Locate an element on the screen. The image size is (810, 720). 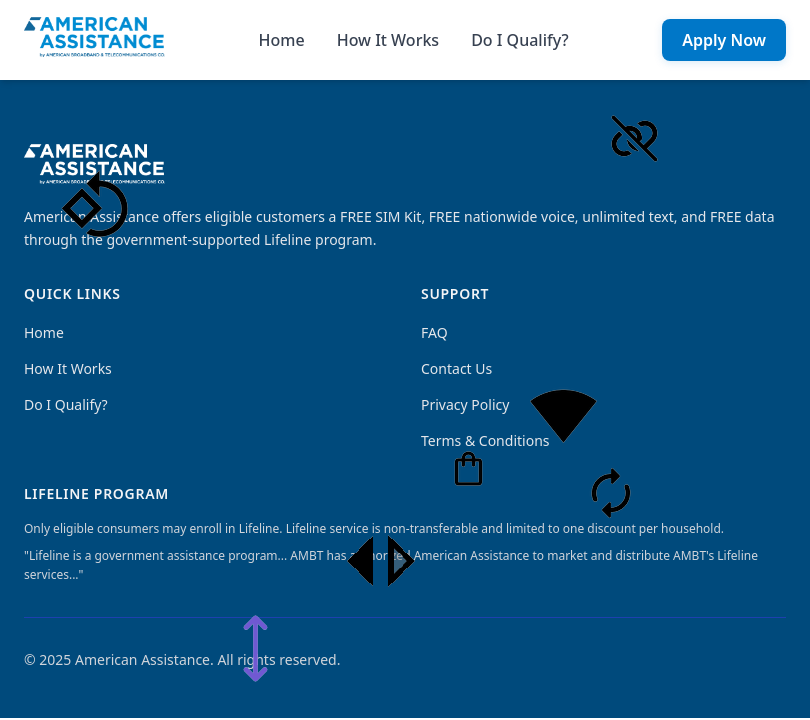
indicates a broken or invalid link is located at coordinates (634, 138).